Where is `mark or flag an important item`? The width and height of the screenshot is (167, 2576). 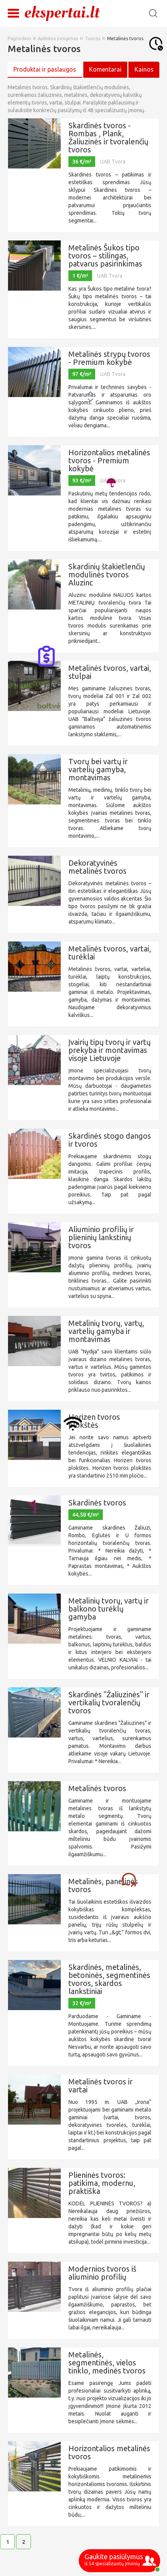 mark or flag an important item is located at coordinates (33, 1506).